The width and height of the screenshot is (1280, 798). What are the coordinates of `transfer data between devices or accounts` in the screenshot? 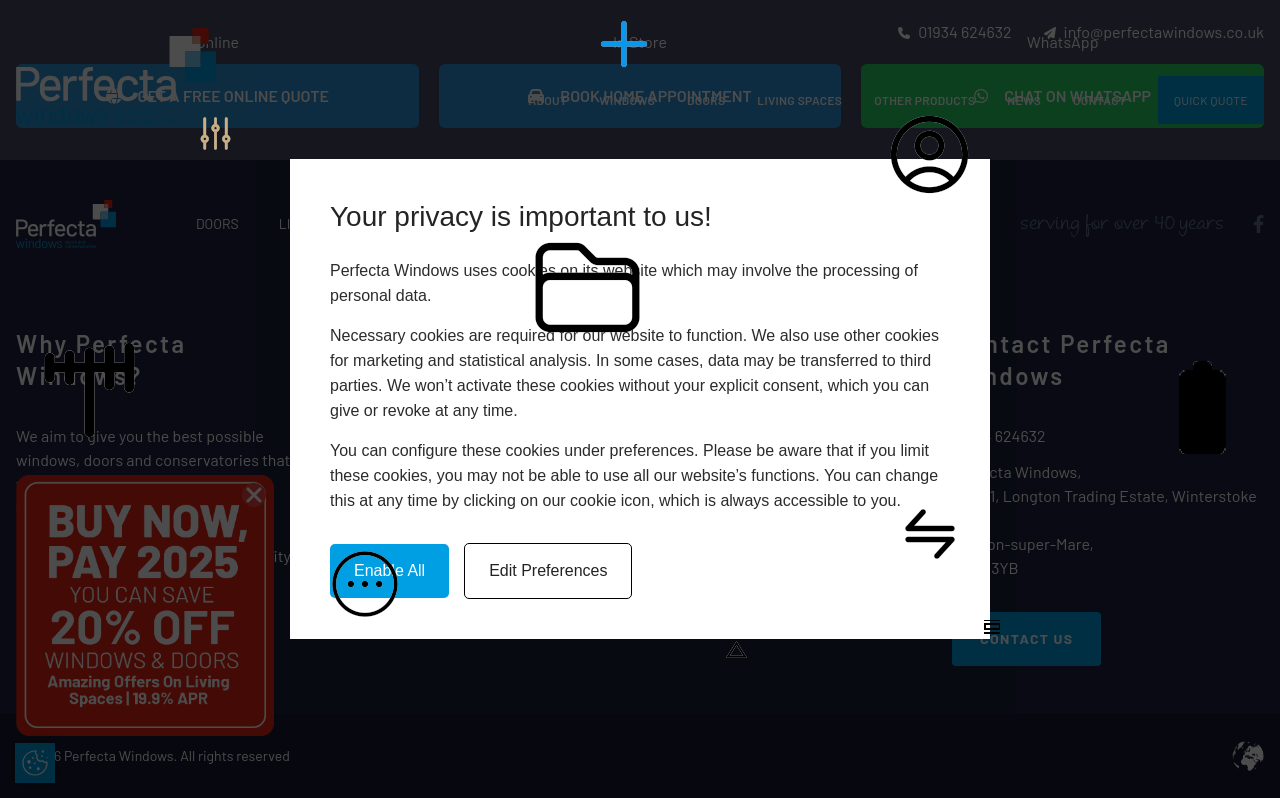 It's located at (930, 534).